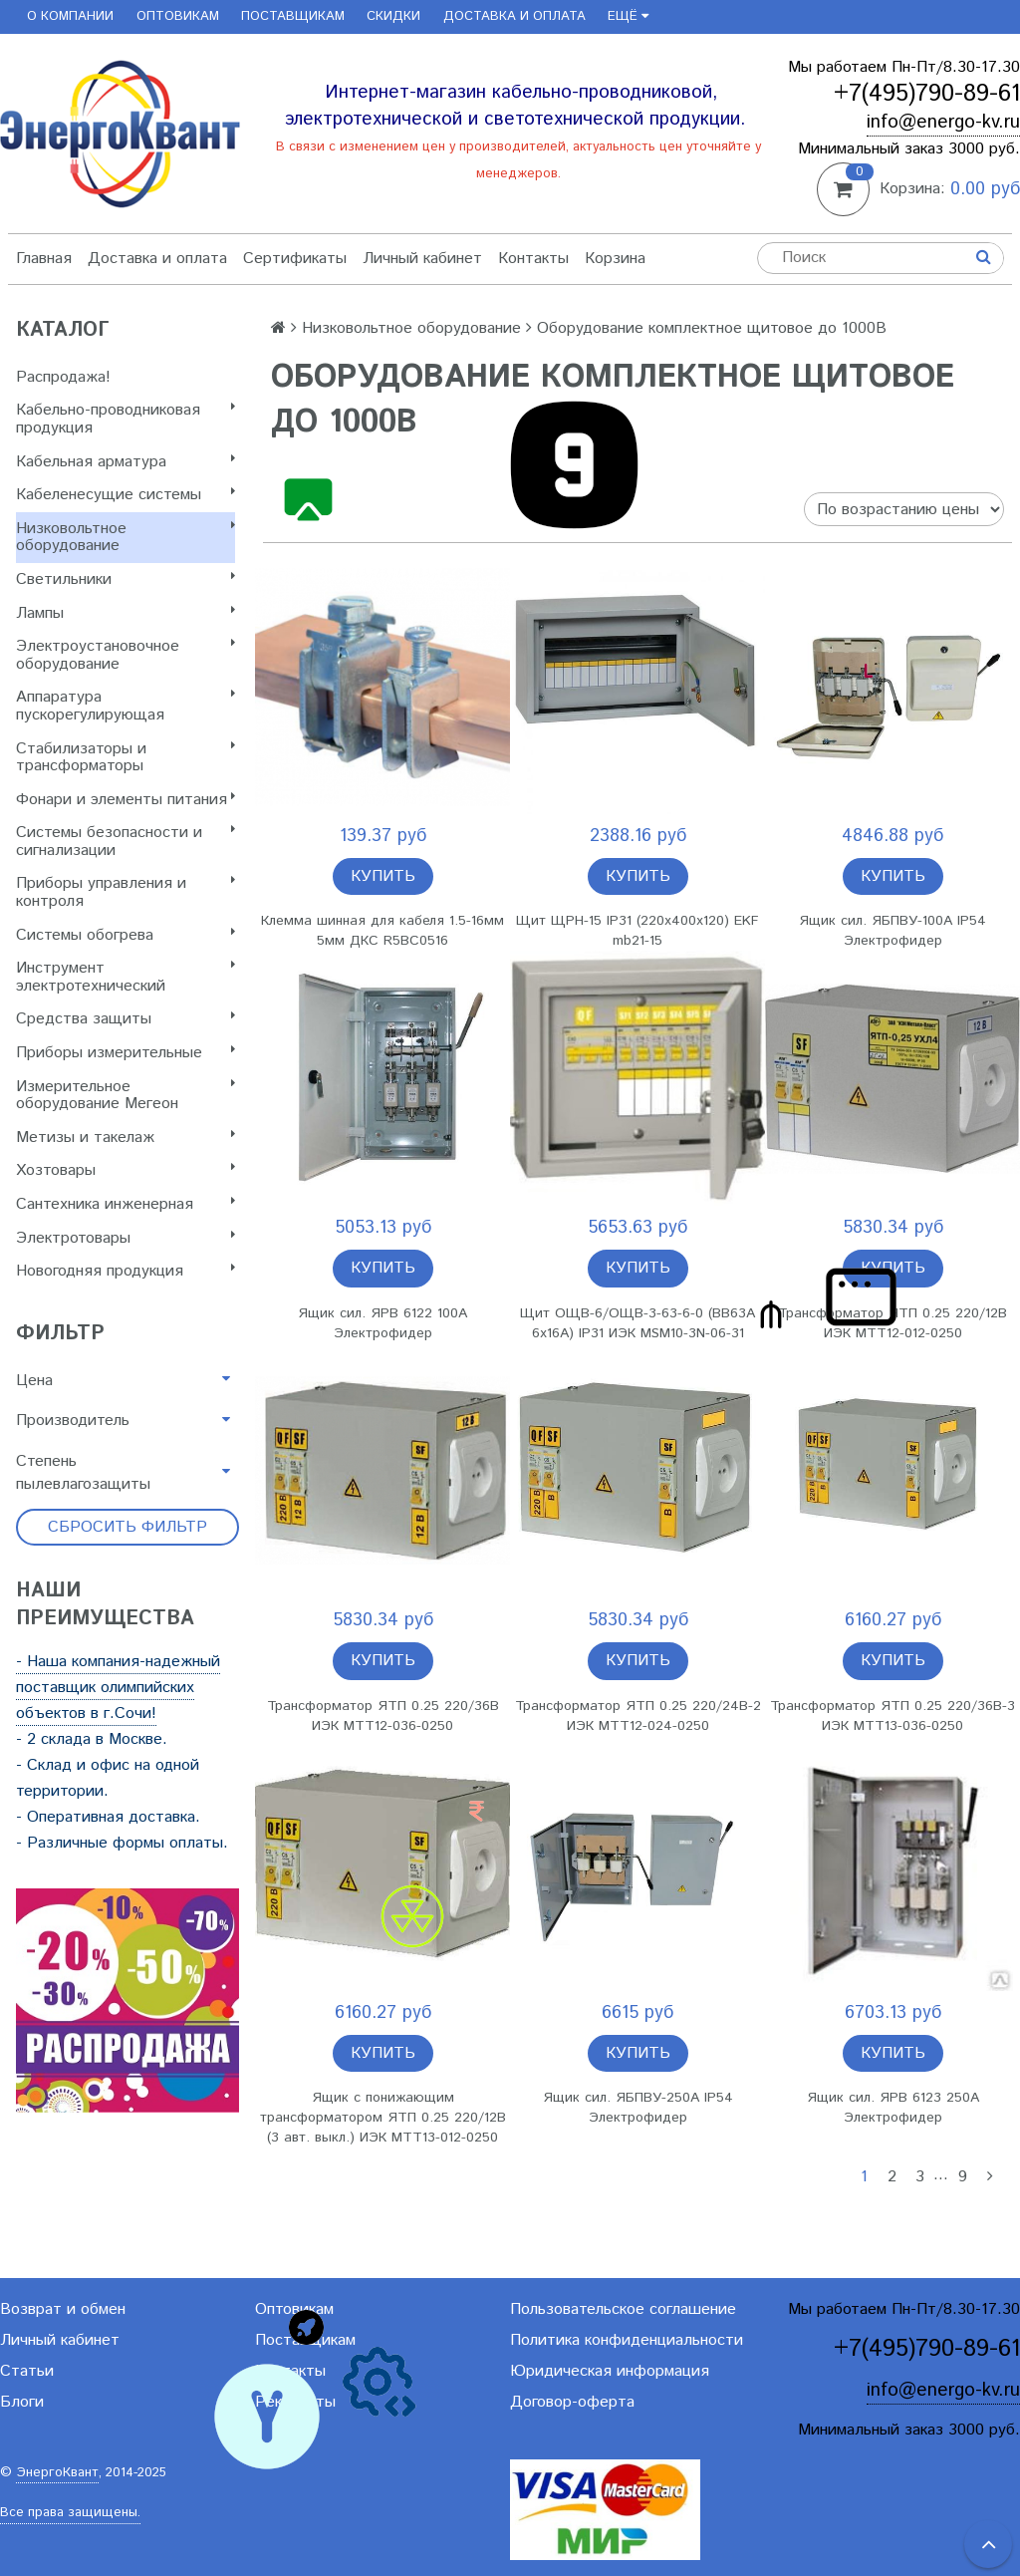 This screenshot has width=1020, height=2576. I want to click on stream content to an external display, so click(308, 498).